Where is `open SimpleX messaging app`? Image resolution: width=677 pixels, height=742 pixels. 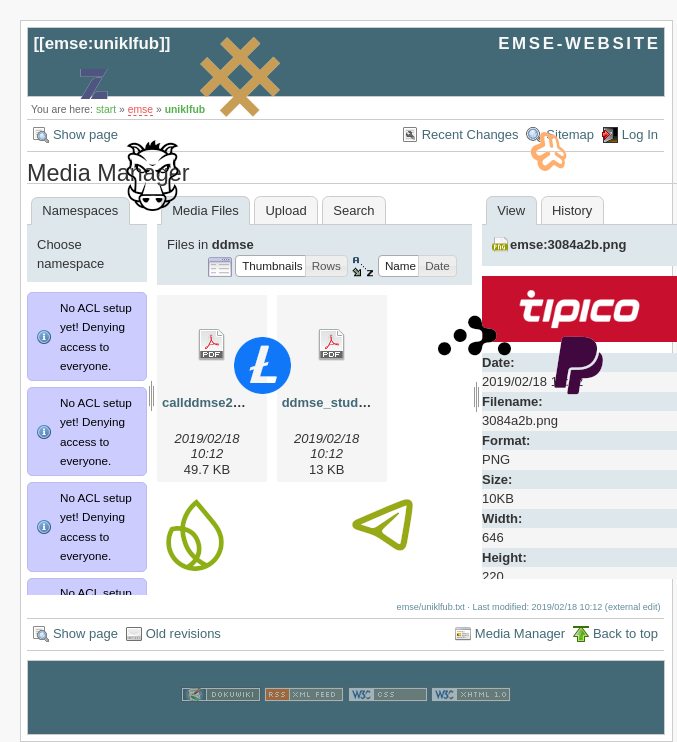
open SimpleX messaging app is located at coordinates (240, 77).